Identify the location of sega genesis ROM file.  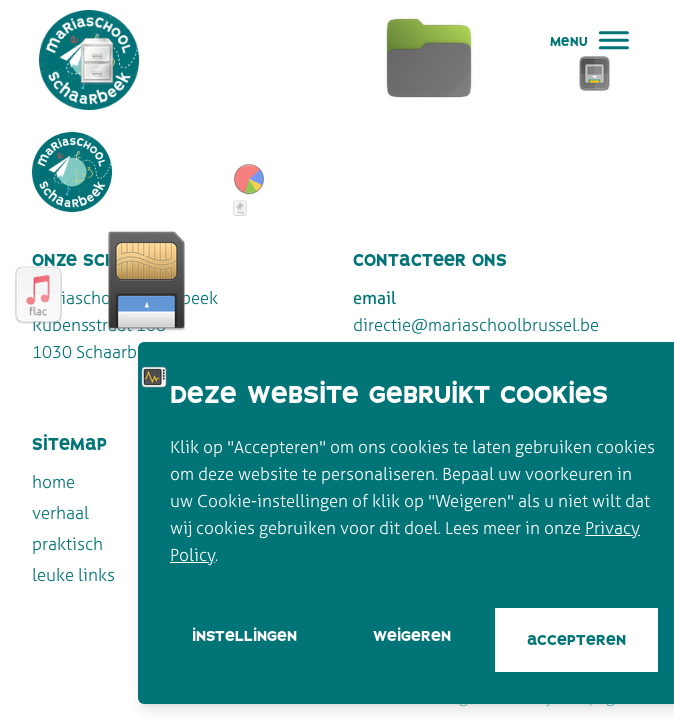
(594, 73).